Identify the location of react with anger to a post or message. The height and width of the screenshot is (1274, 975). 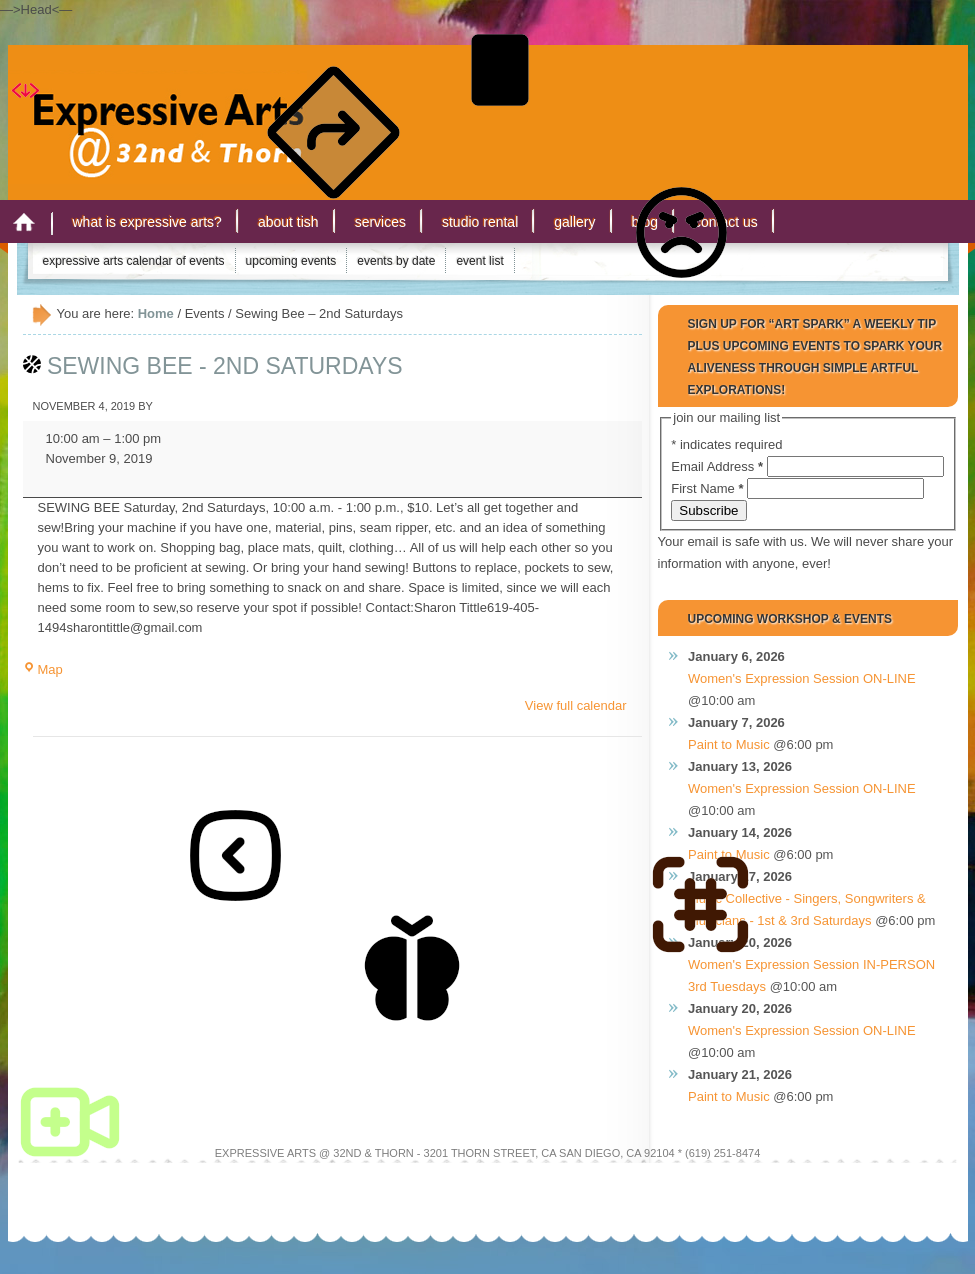
(681, 232).